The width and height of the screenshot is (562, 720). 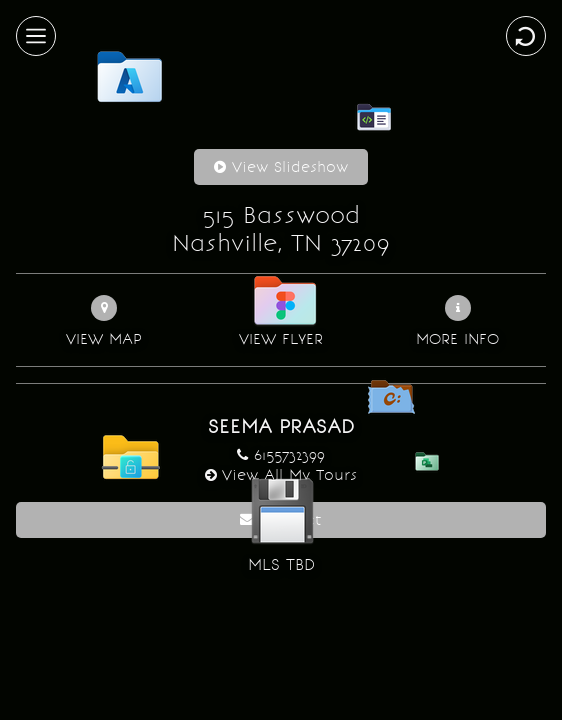 I want to click on access an unlocked or unprotected folder, so click(x=130, y=458).